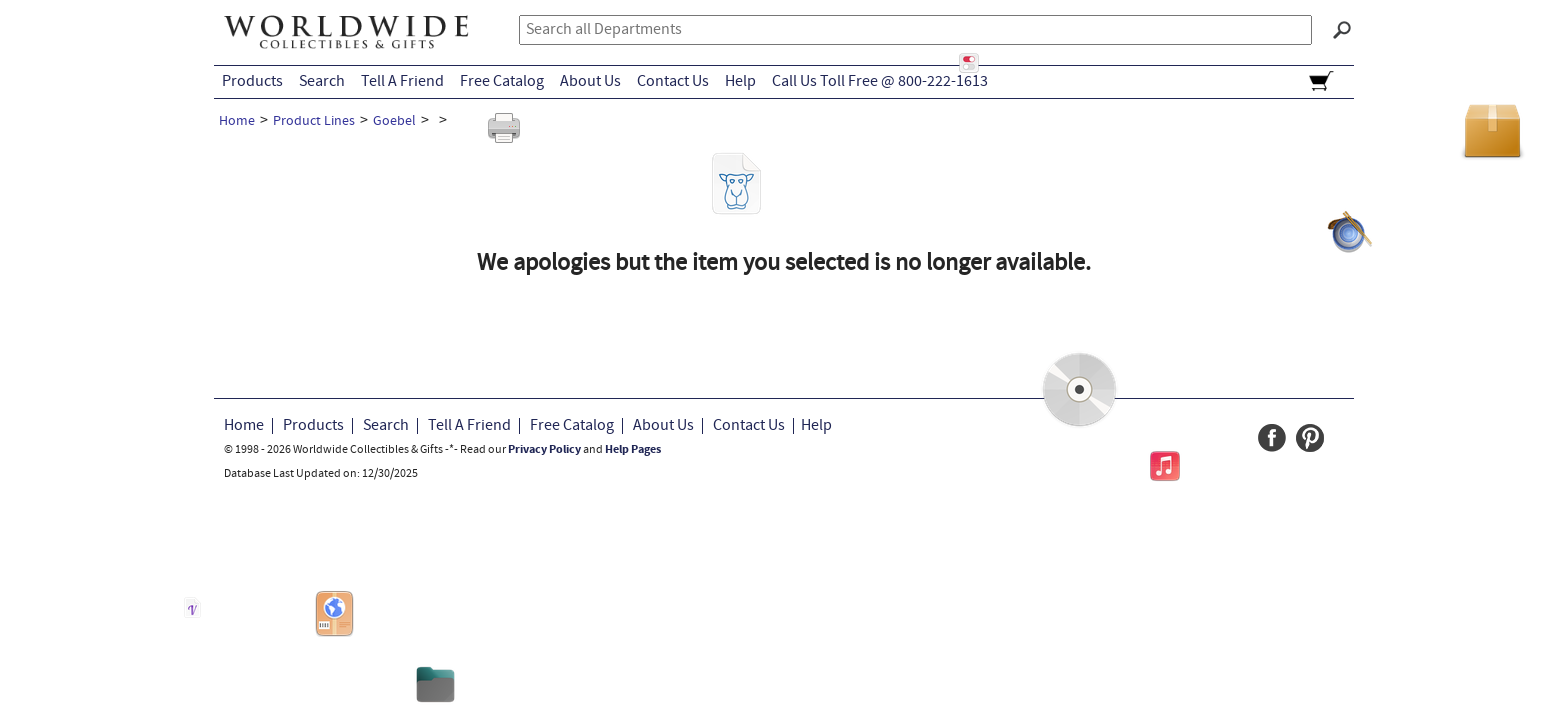 The width and height of the screenshot is (1568, 720). What do you see at coordinates (504, 128) in the screenshot?
I see `access printer settings` at bounding box center [504, 128].